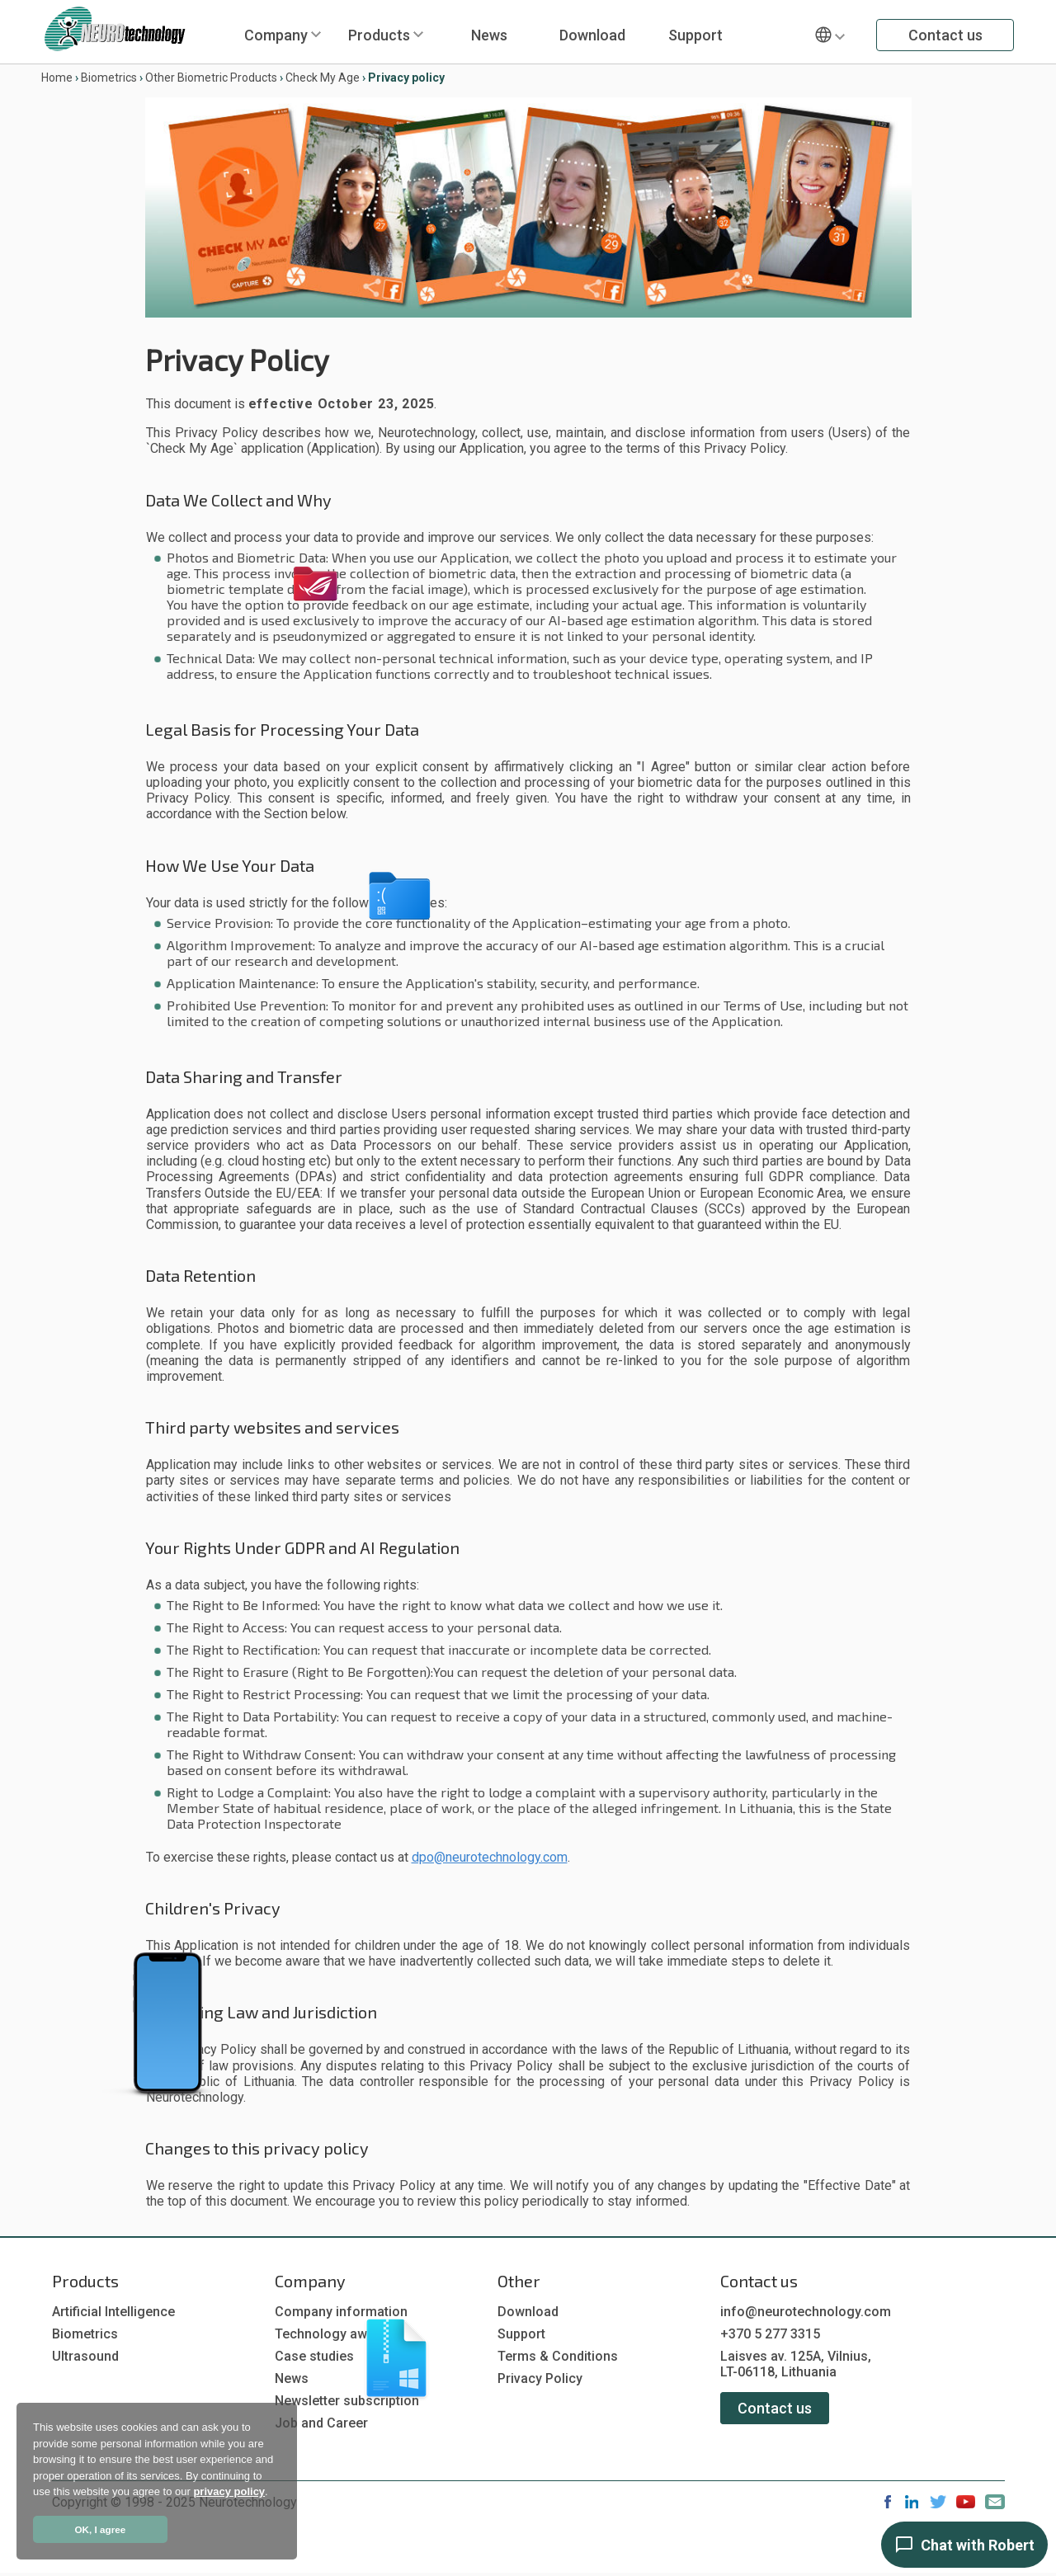 The image size is (1056, 2576). Describe the element at coordinates (399, 897) in the screenshot. I see `folder containing system crash logs or error reports` at that location.